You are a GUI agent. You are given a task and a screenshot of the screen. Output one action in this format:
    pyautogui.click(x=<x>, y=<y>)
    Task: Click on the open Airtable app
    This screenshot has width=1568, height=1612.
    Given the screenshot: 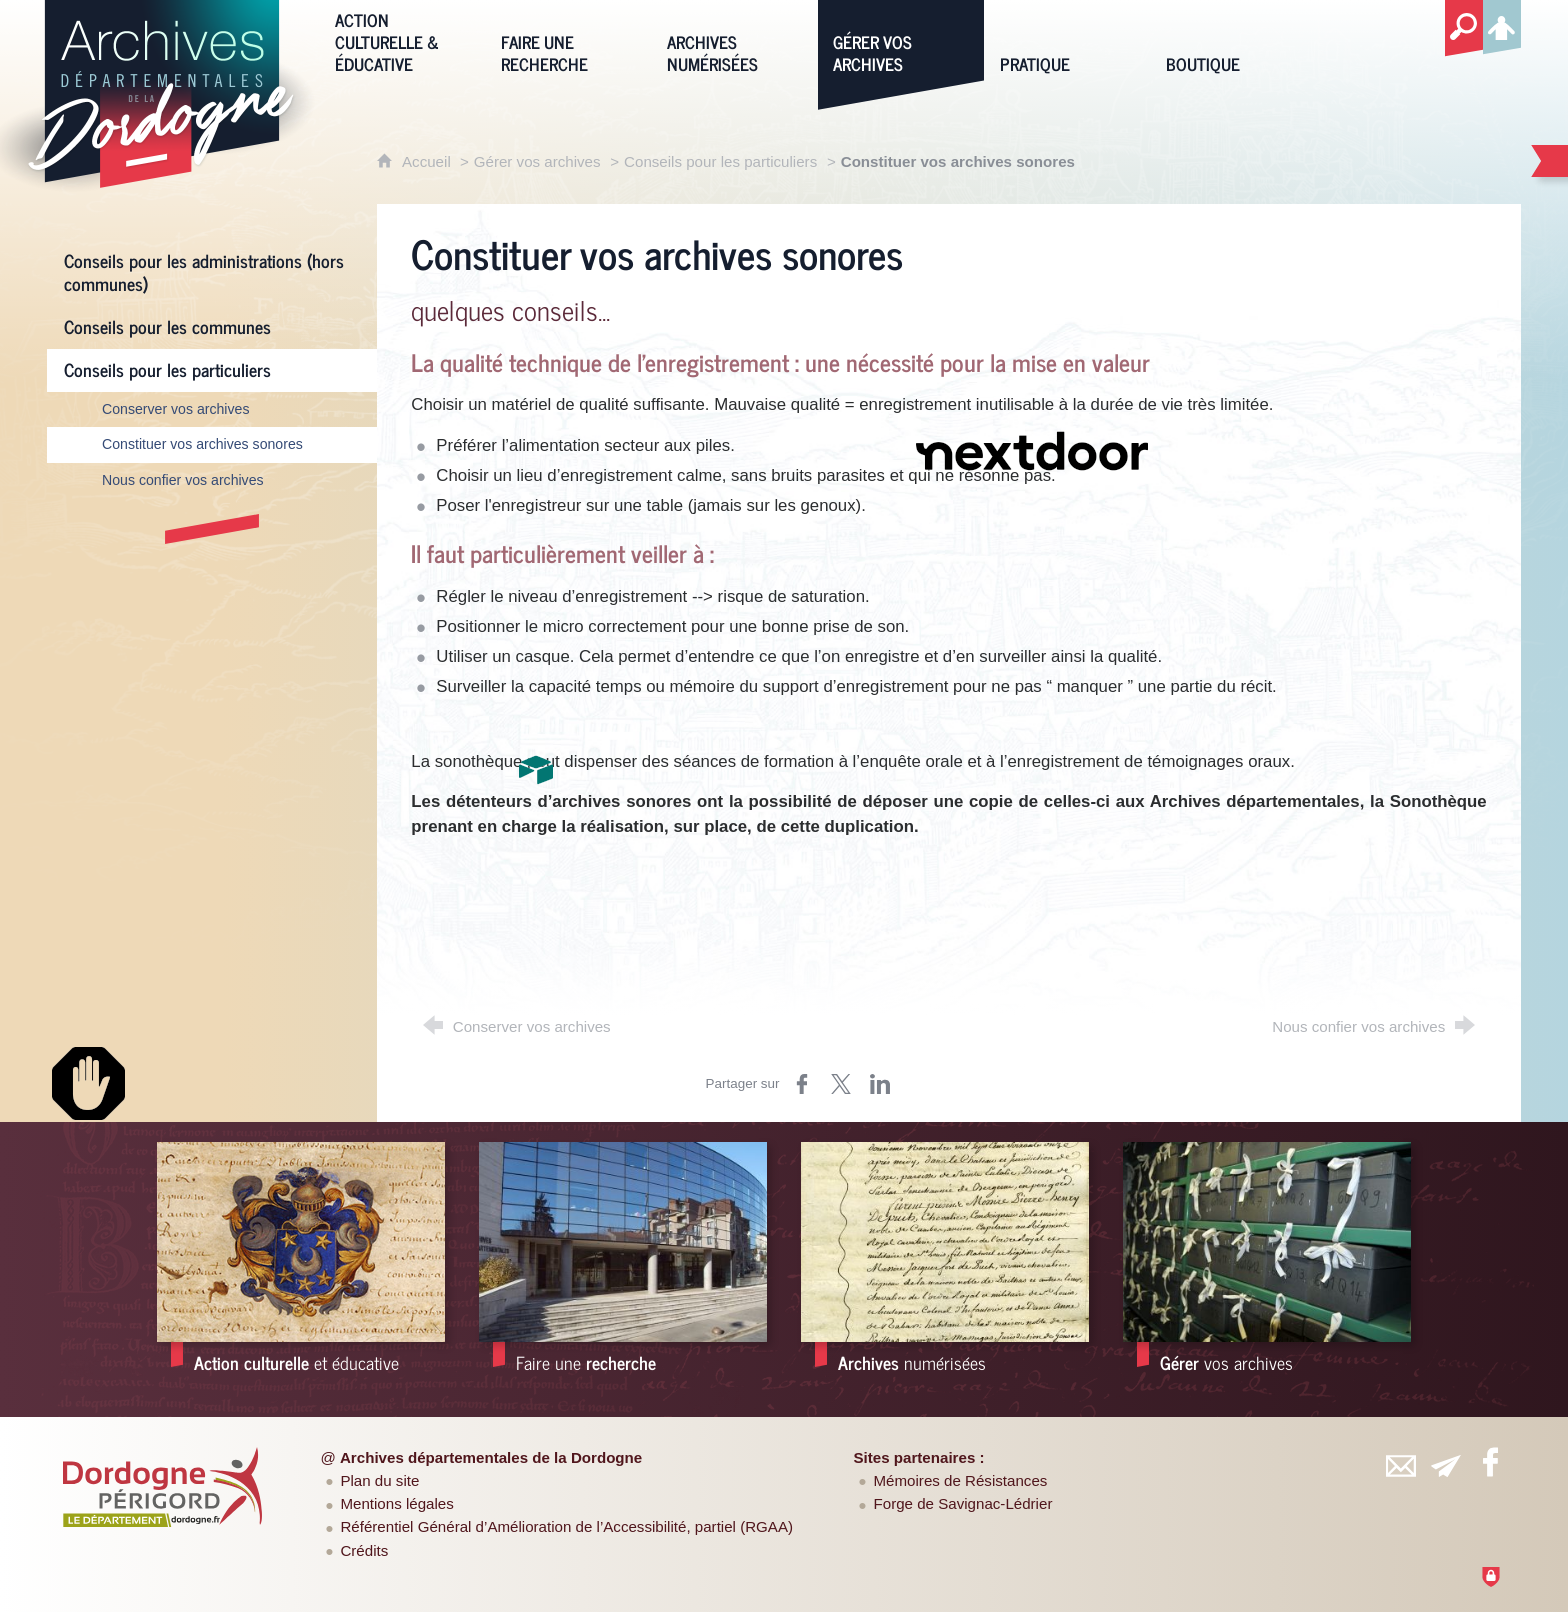 What is the action you would take?
    pyautogui.click(x=536, y=770)
    